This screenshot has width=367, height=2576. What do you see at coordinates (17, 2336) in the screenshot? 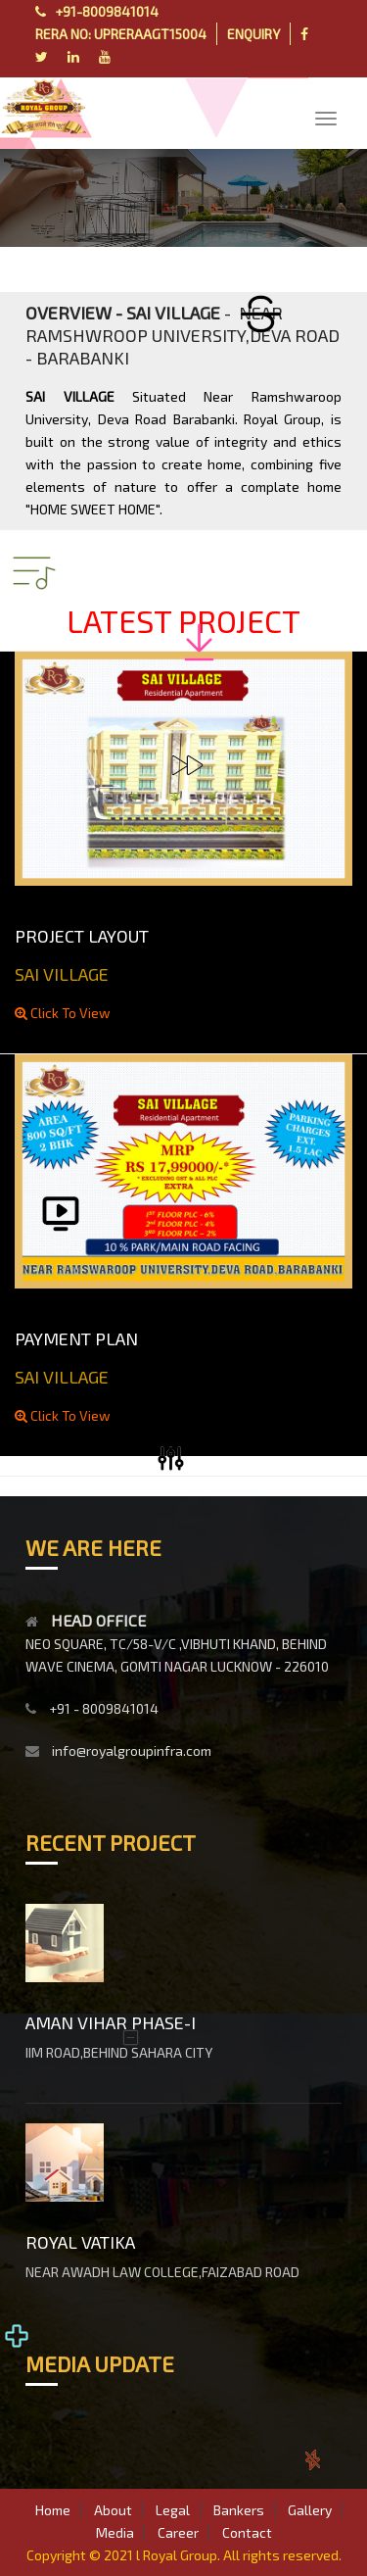
I see `access health or medical information` at bounding box center [17, 2336].